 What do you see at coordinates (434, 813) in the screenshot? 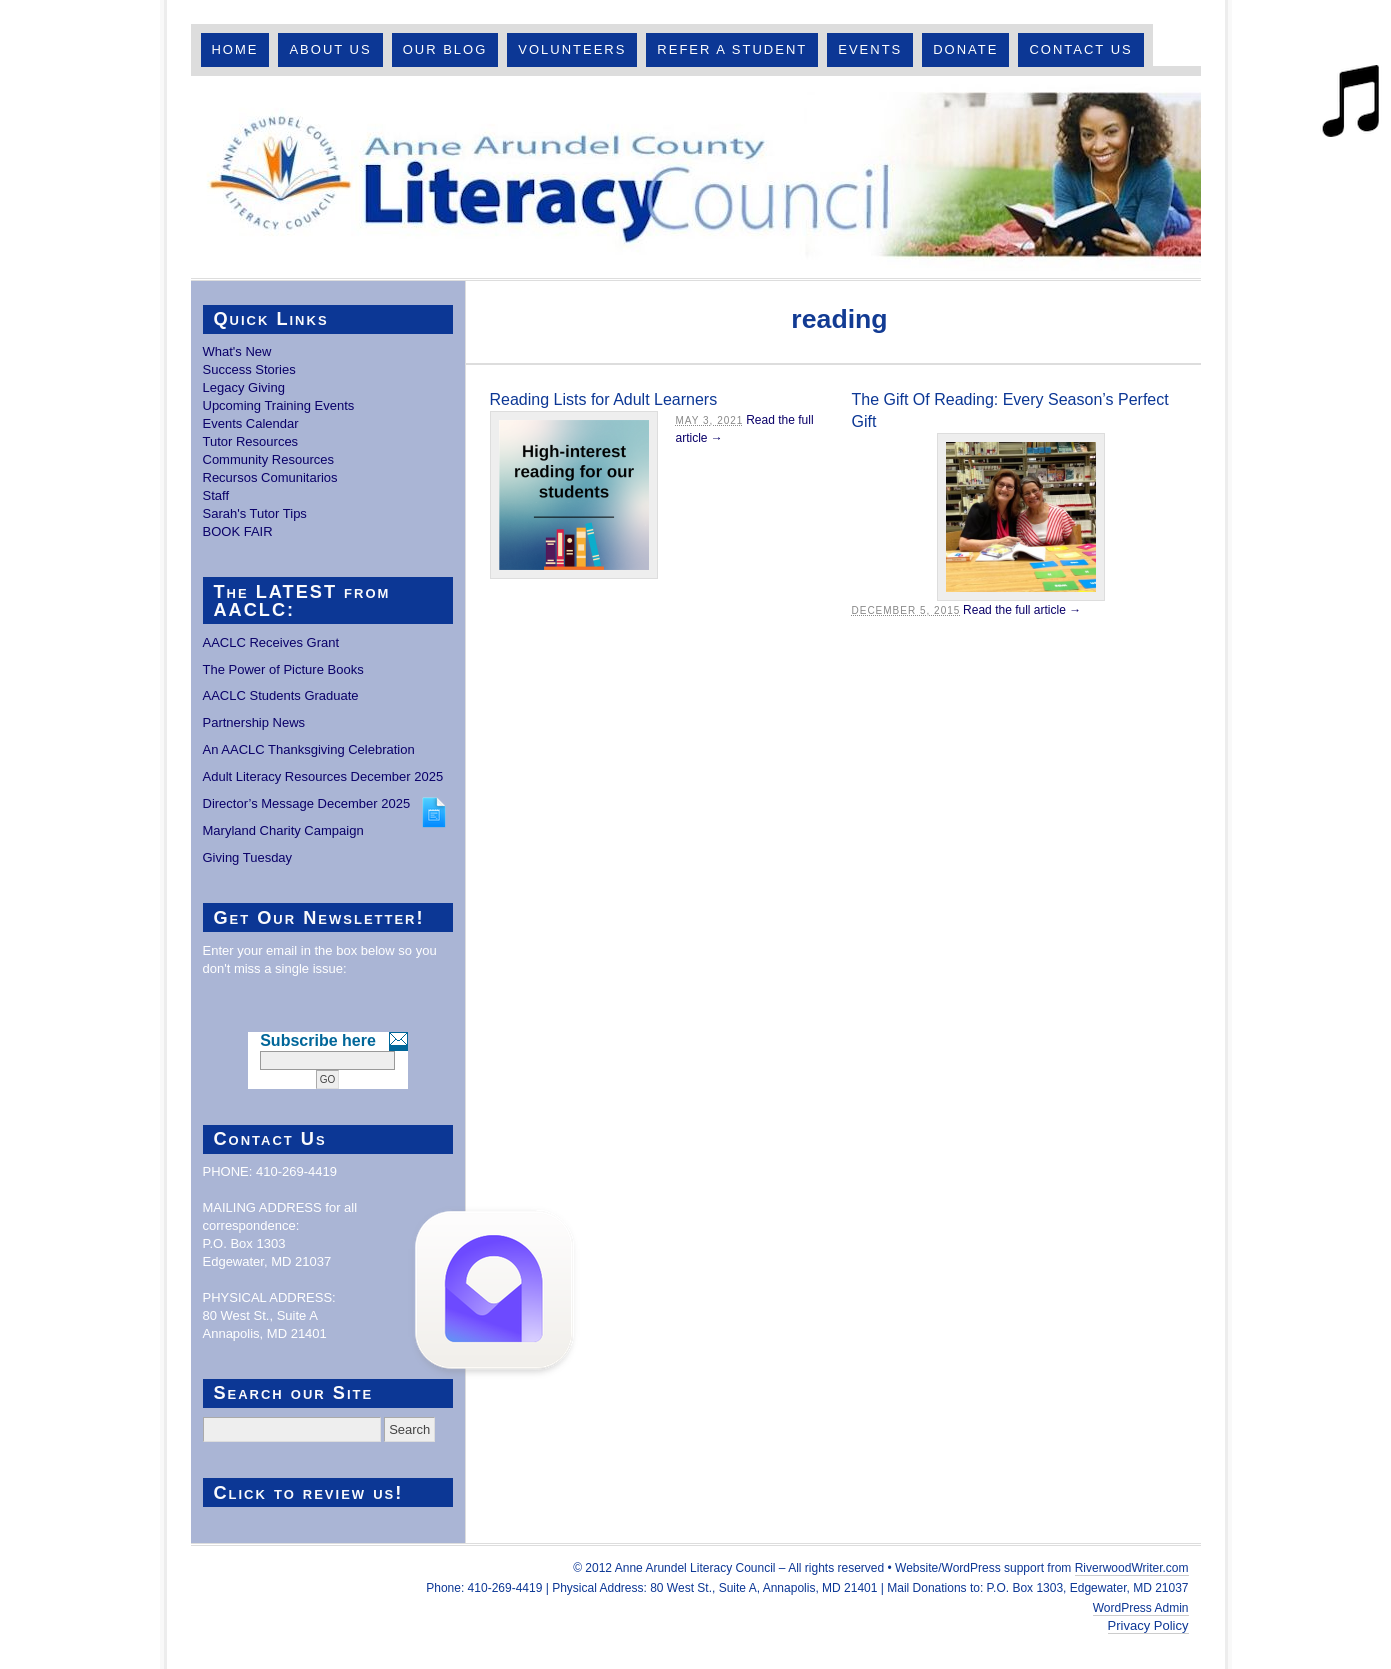
I see `open a DjVu format image file` at bounding box center [434, 813].